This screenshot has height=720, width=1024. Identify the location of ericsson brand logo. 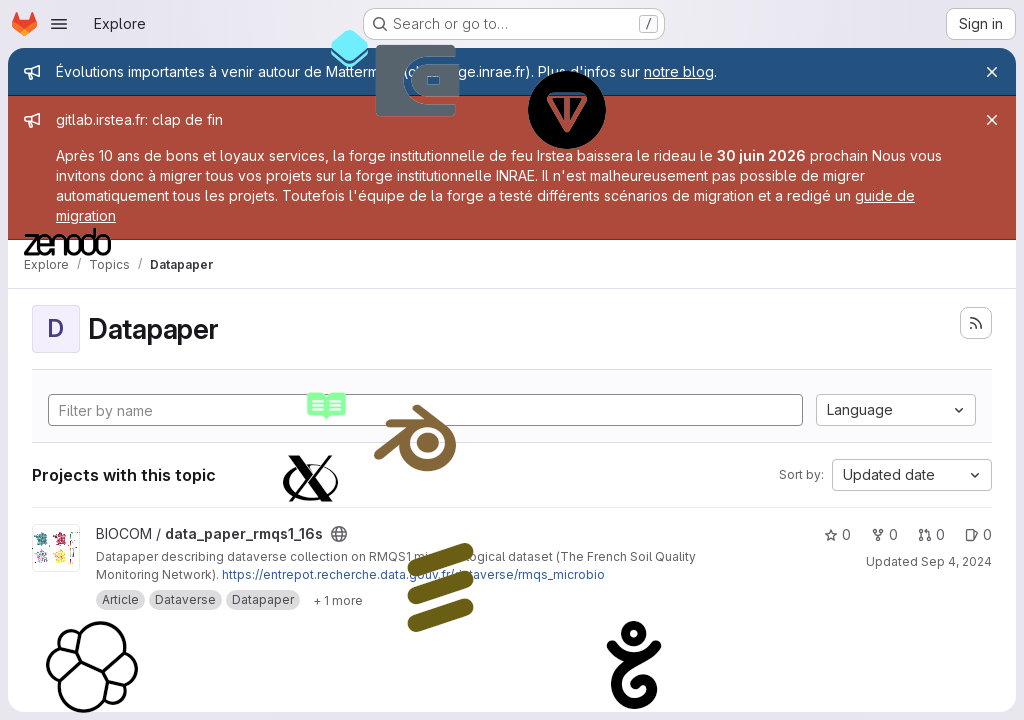
(440, 587).